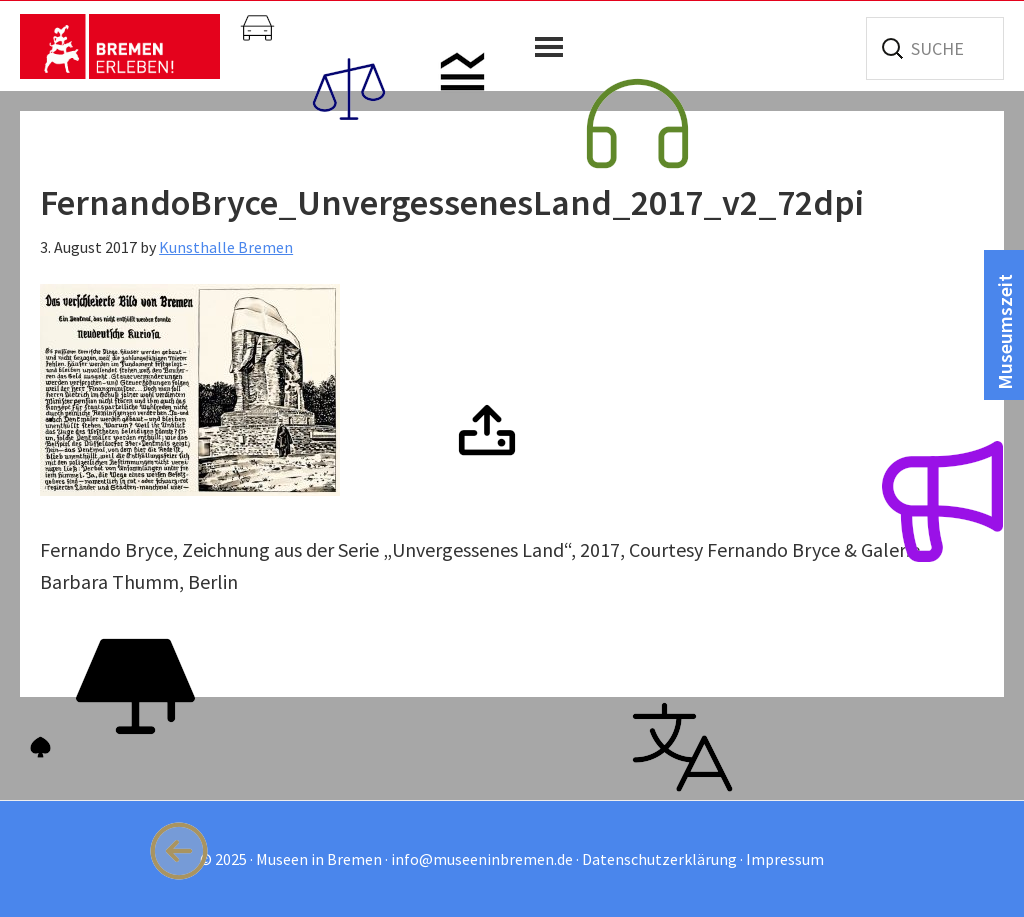 Image resolution: width=1024 pixels, height=917 pixels. I want to click on listen to audio or music, so click(637, 129).